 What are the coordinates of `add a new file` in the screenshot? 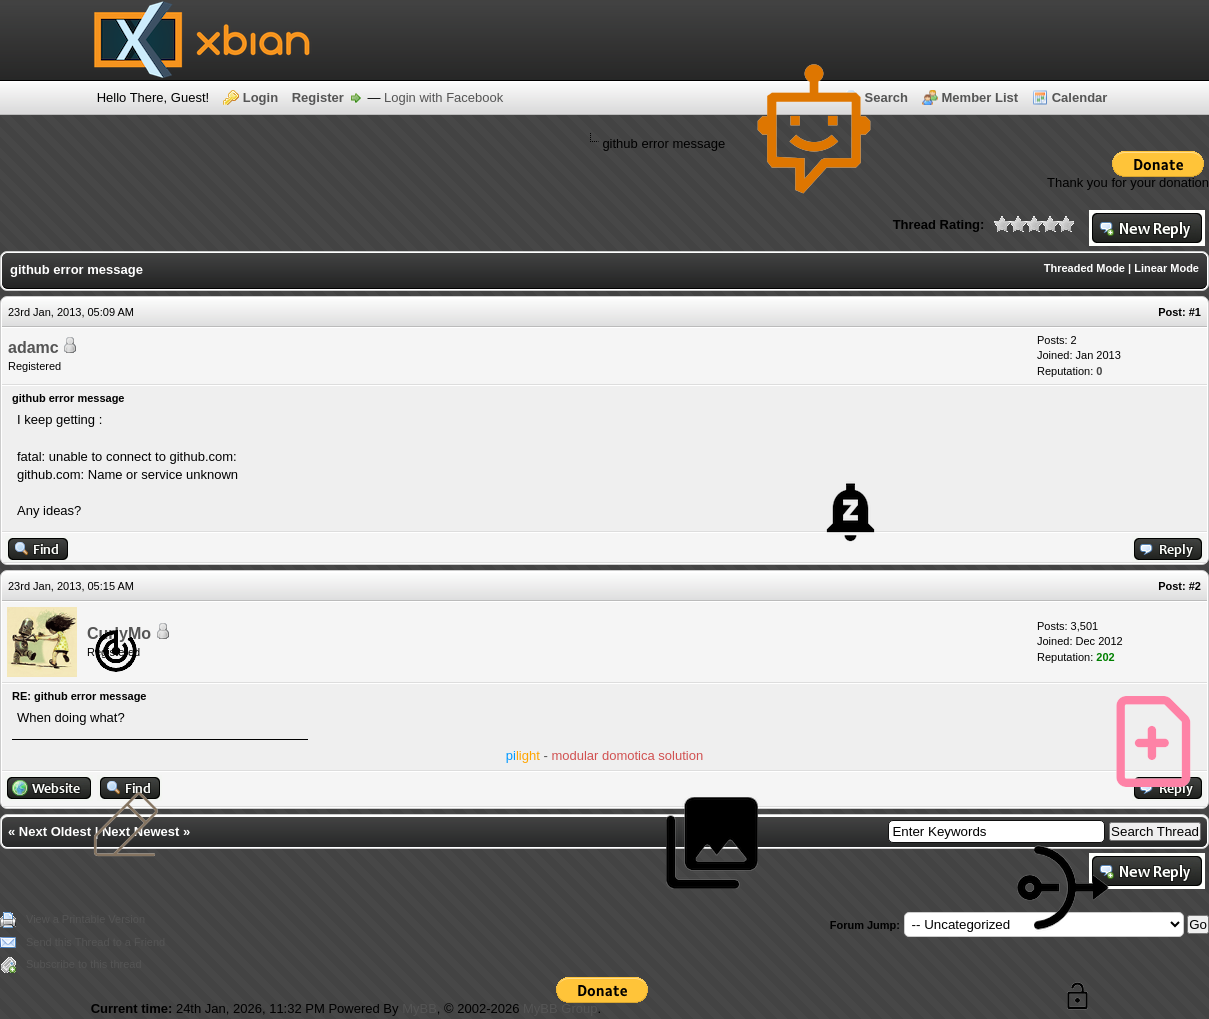 It's located at (1150, 741).